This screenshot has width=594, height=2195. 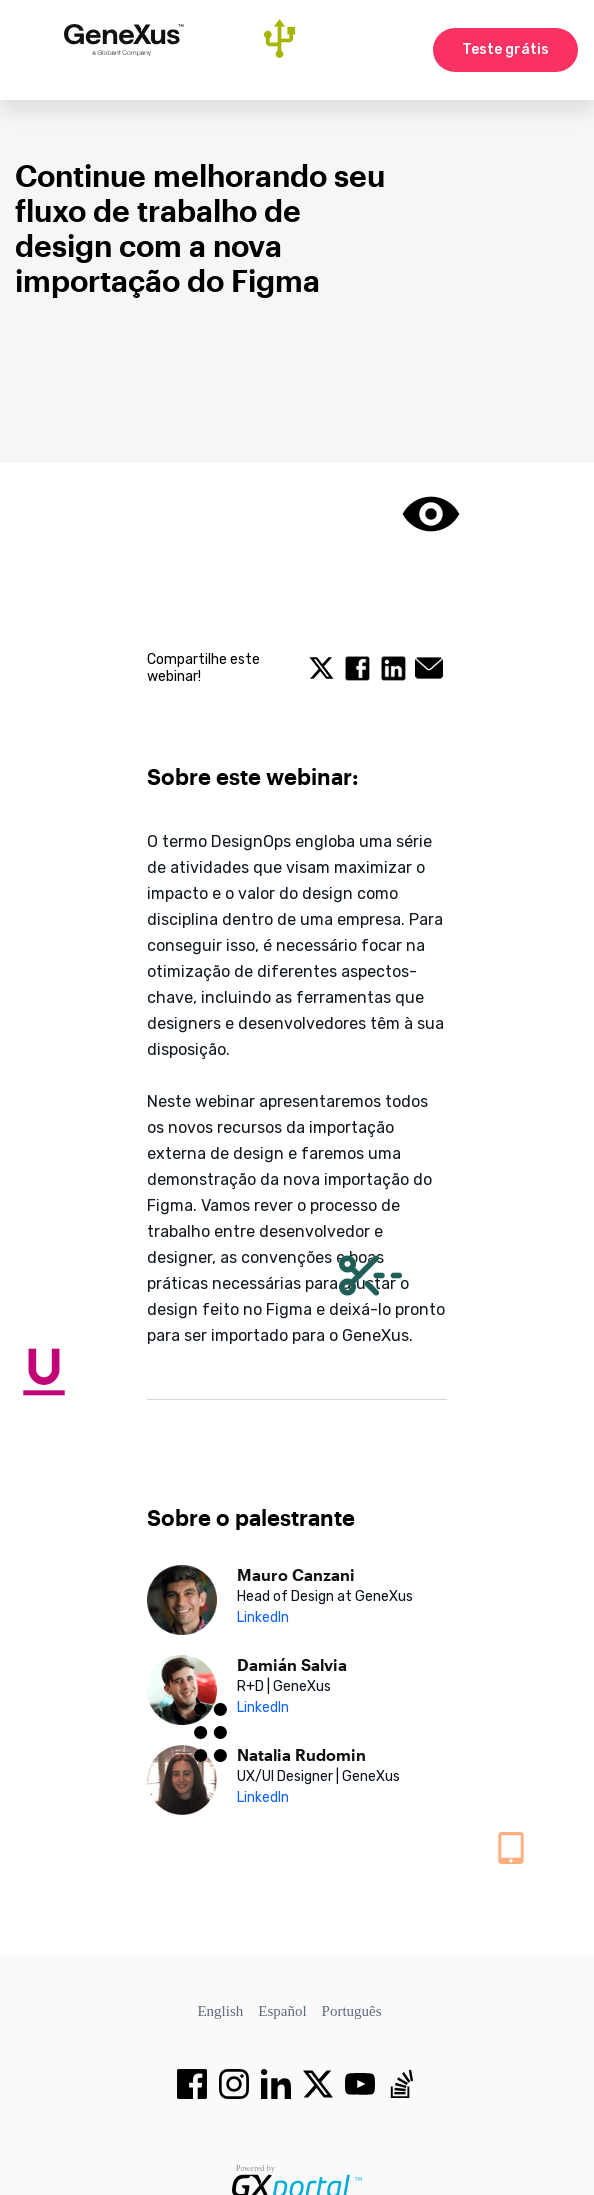 I want to click on apply underline formatting to selected text, so click(x=44, y=1372).